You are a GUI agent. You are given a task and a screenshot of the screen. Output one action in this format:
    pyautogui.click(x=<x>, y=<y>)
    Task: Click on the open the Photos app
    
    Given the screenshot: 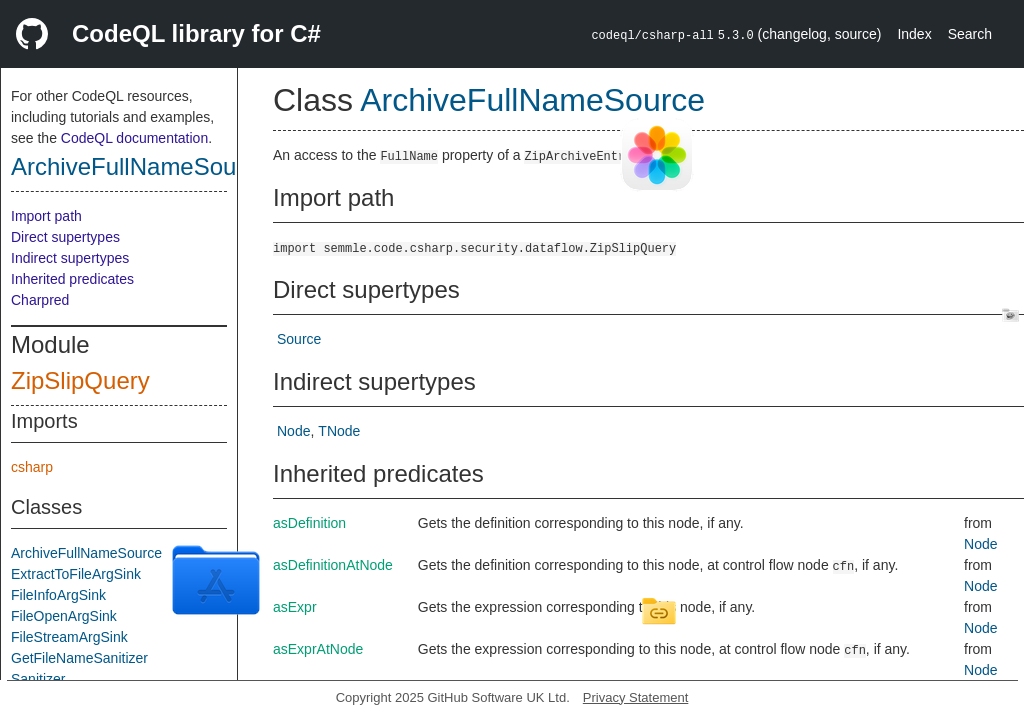 What is the action you would take?
    pyautogui.click(x=657, y=155)
    